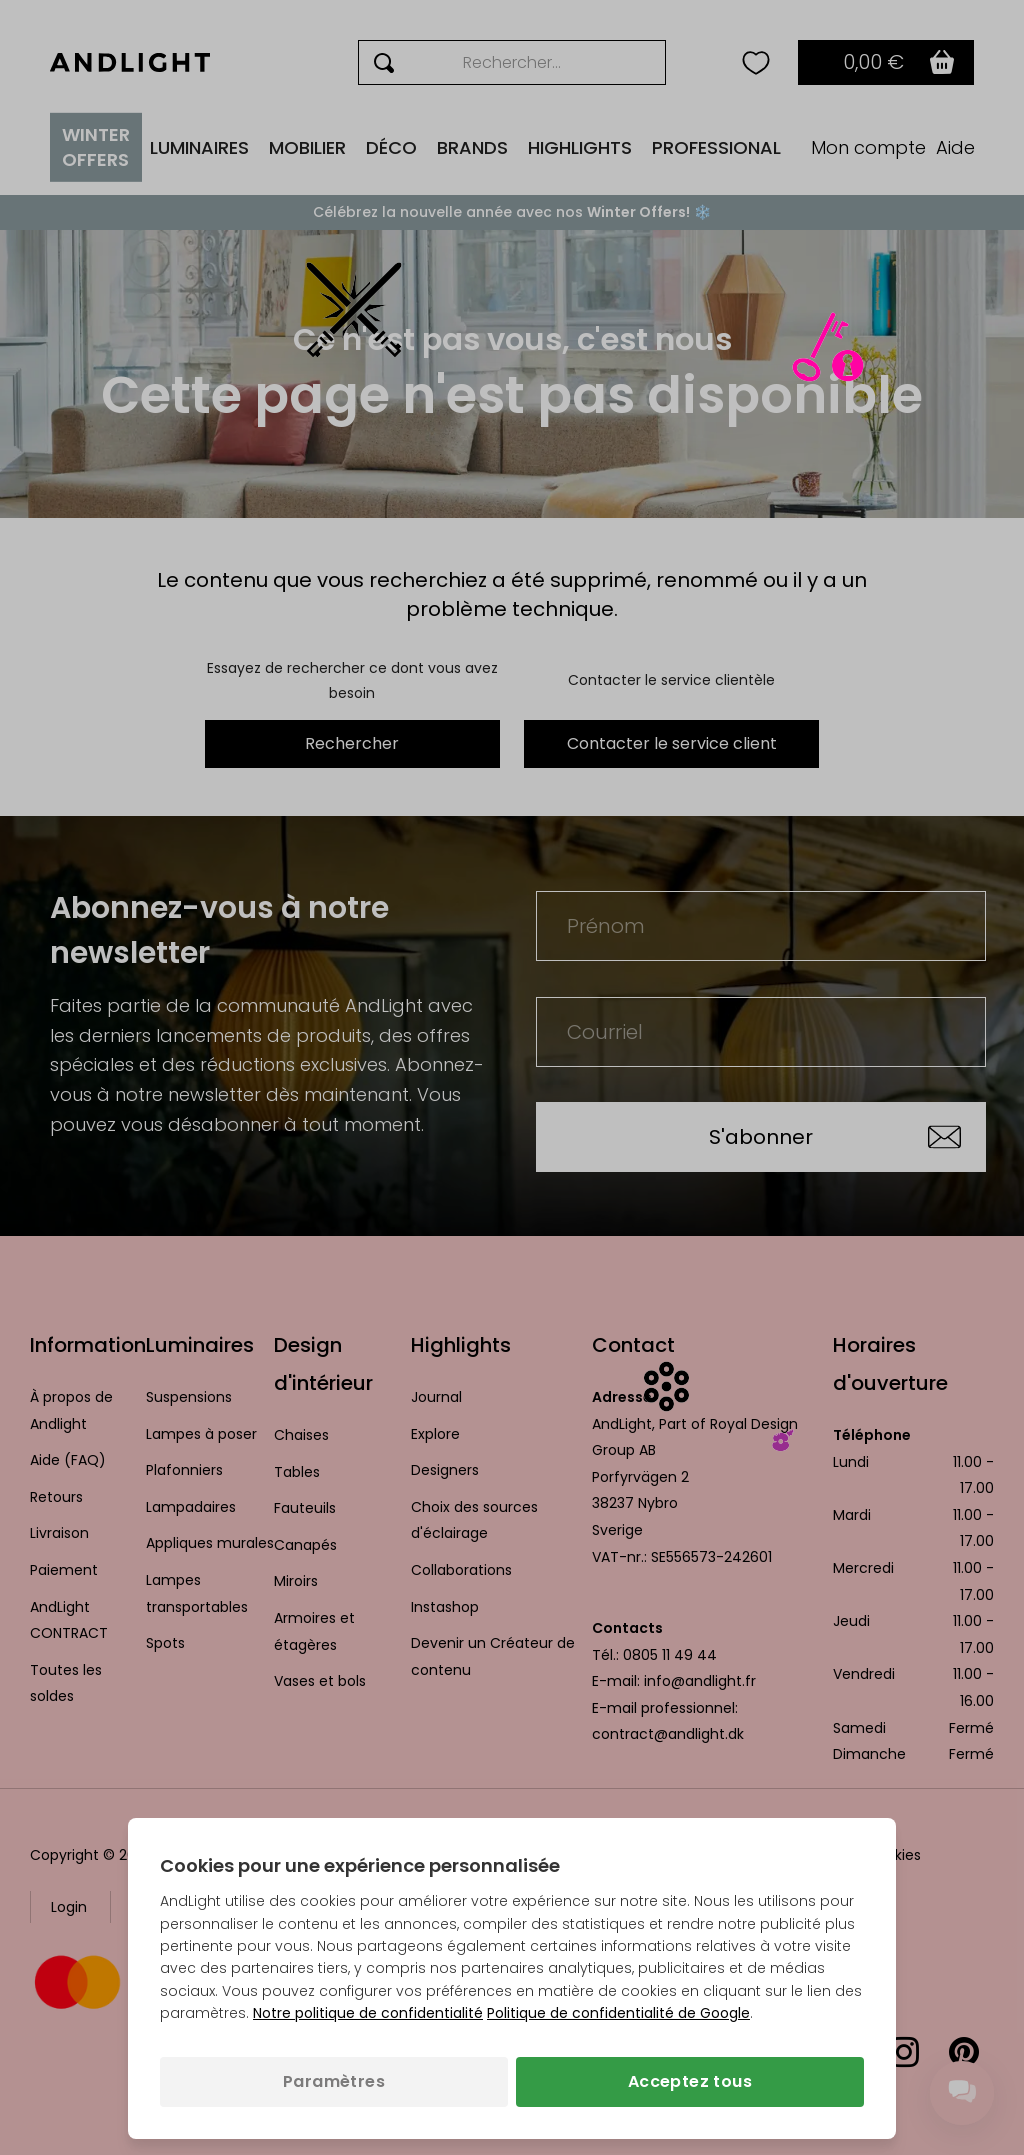 The image size is (1024, 2155). What do you see at coordinates (783, 1440) in the screenshot?
I see `poppy flower icon for remembrance or memorial features` at bounding box center [783, 1440].